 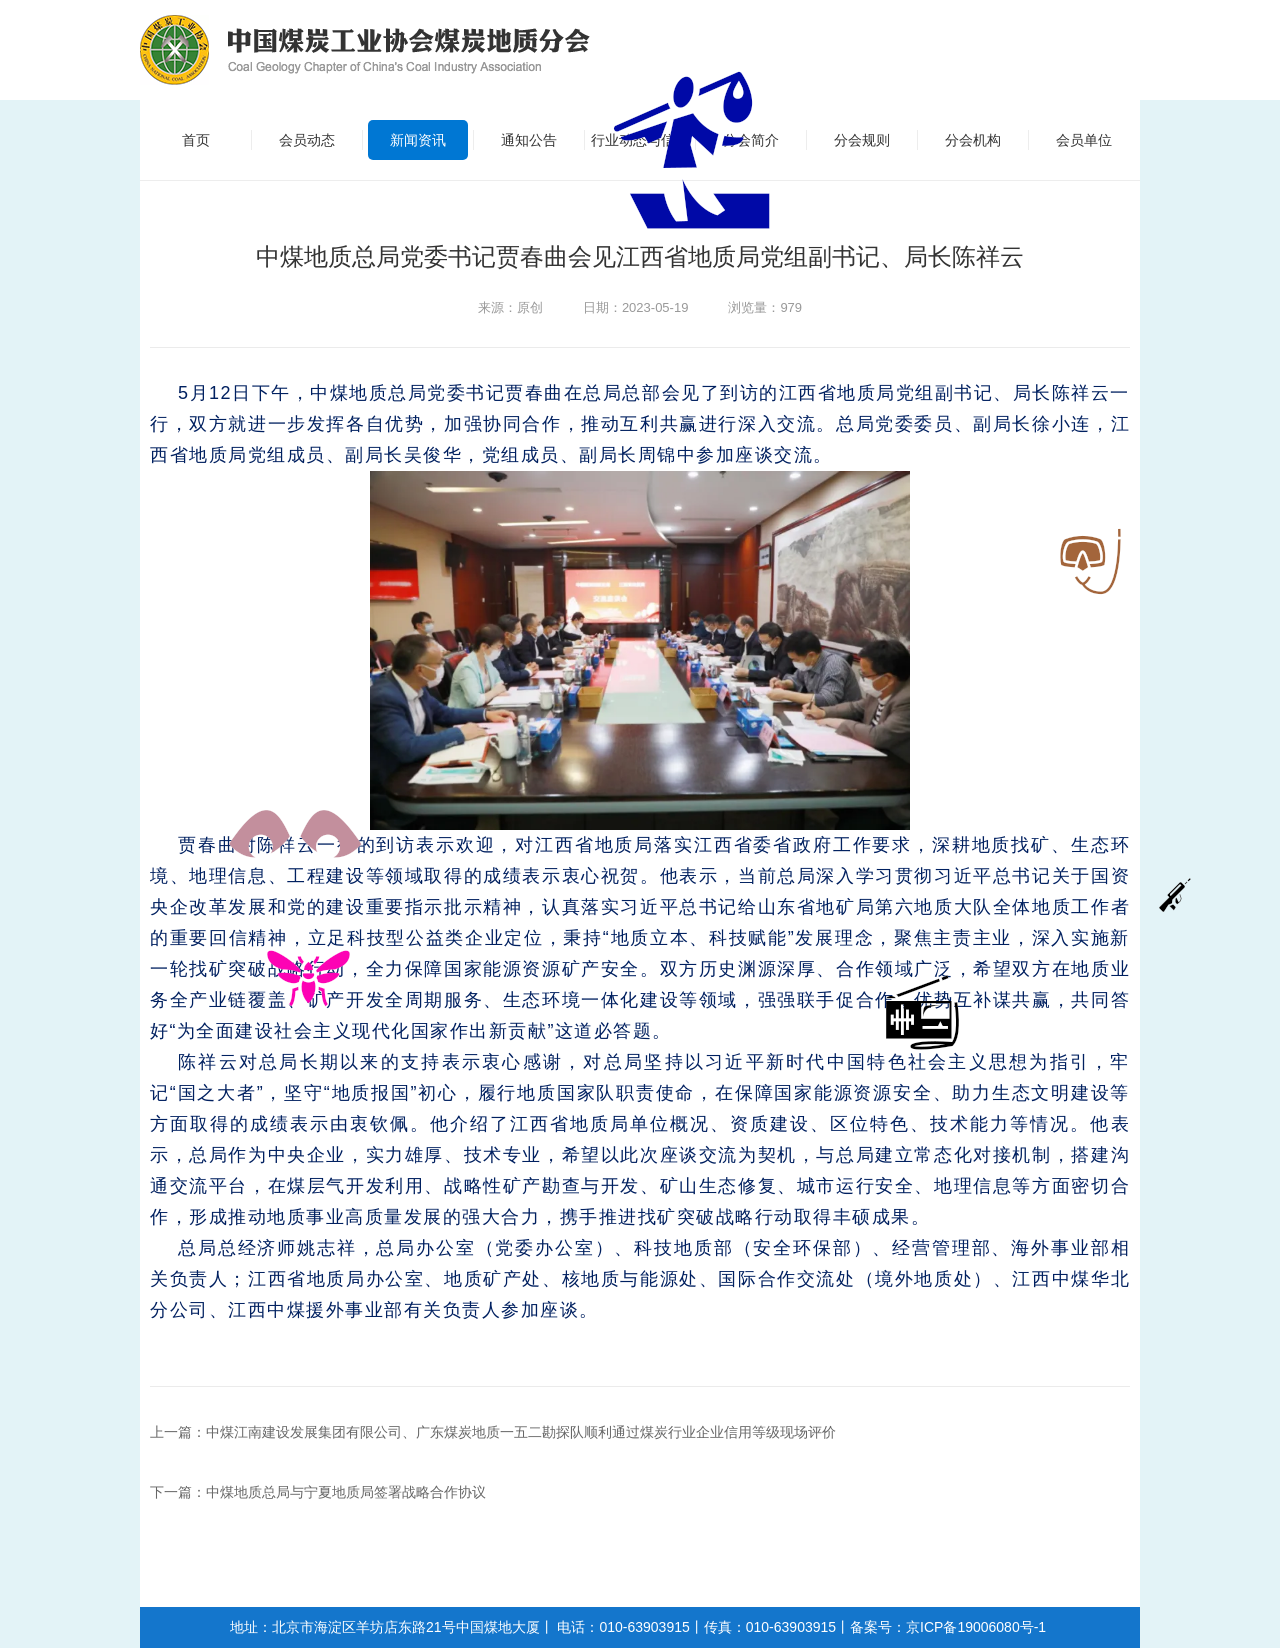 I want to click on access radio or audio streaming features, so click(x=922, y=1012).